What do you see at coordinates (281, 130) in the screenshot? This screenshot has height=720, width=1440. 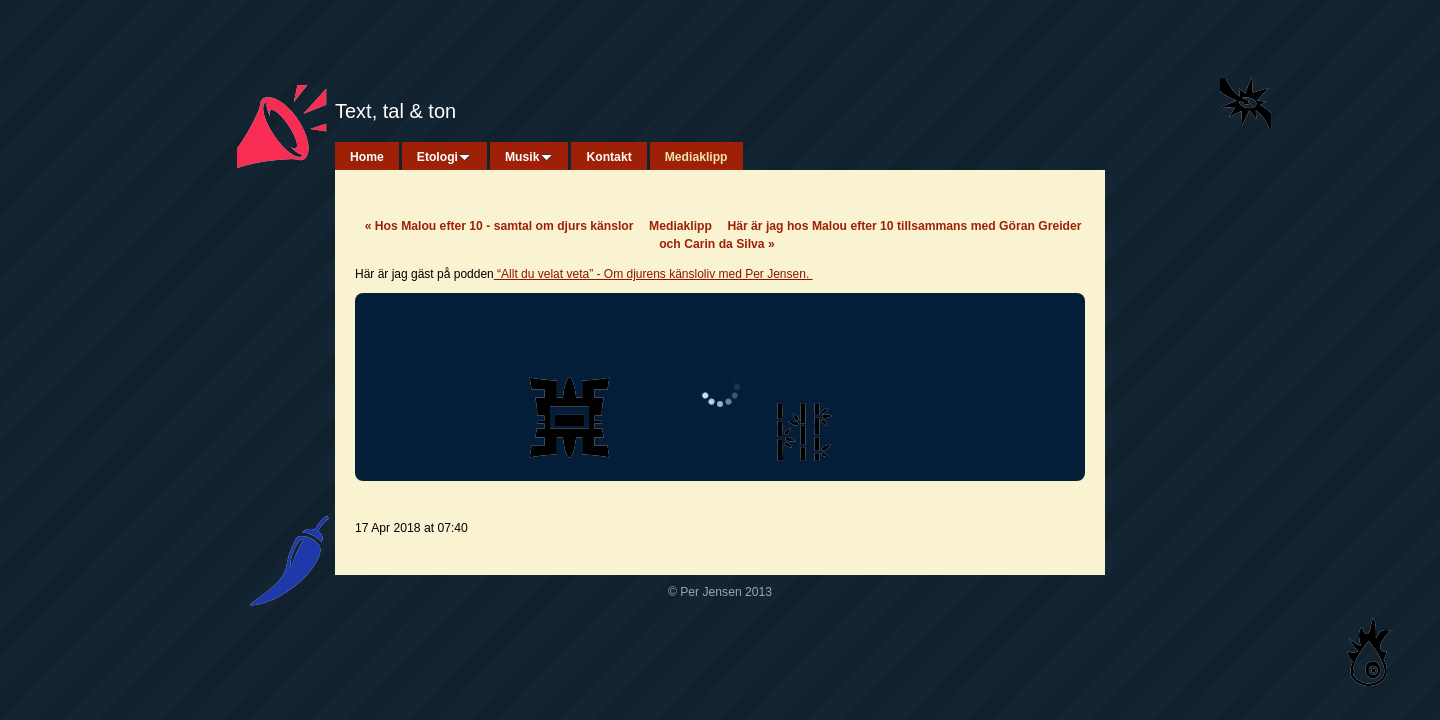 I see `make an announcement or broadcast` at bounding box center [281, 130].